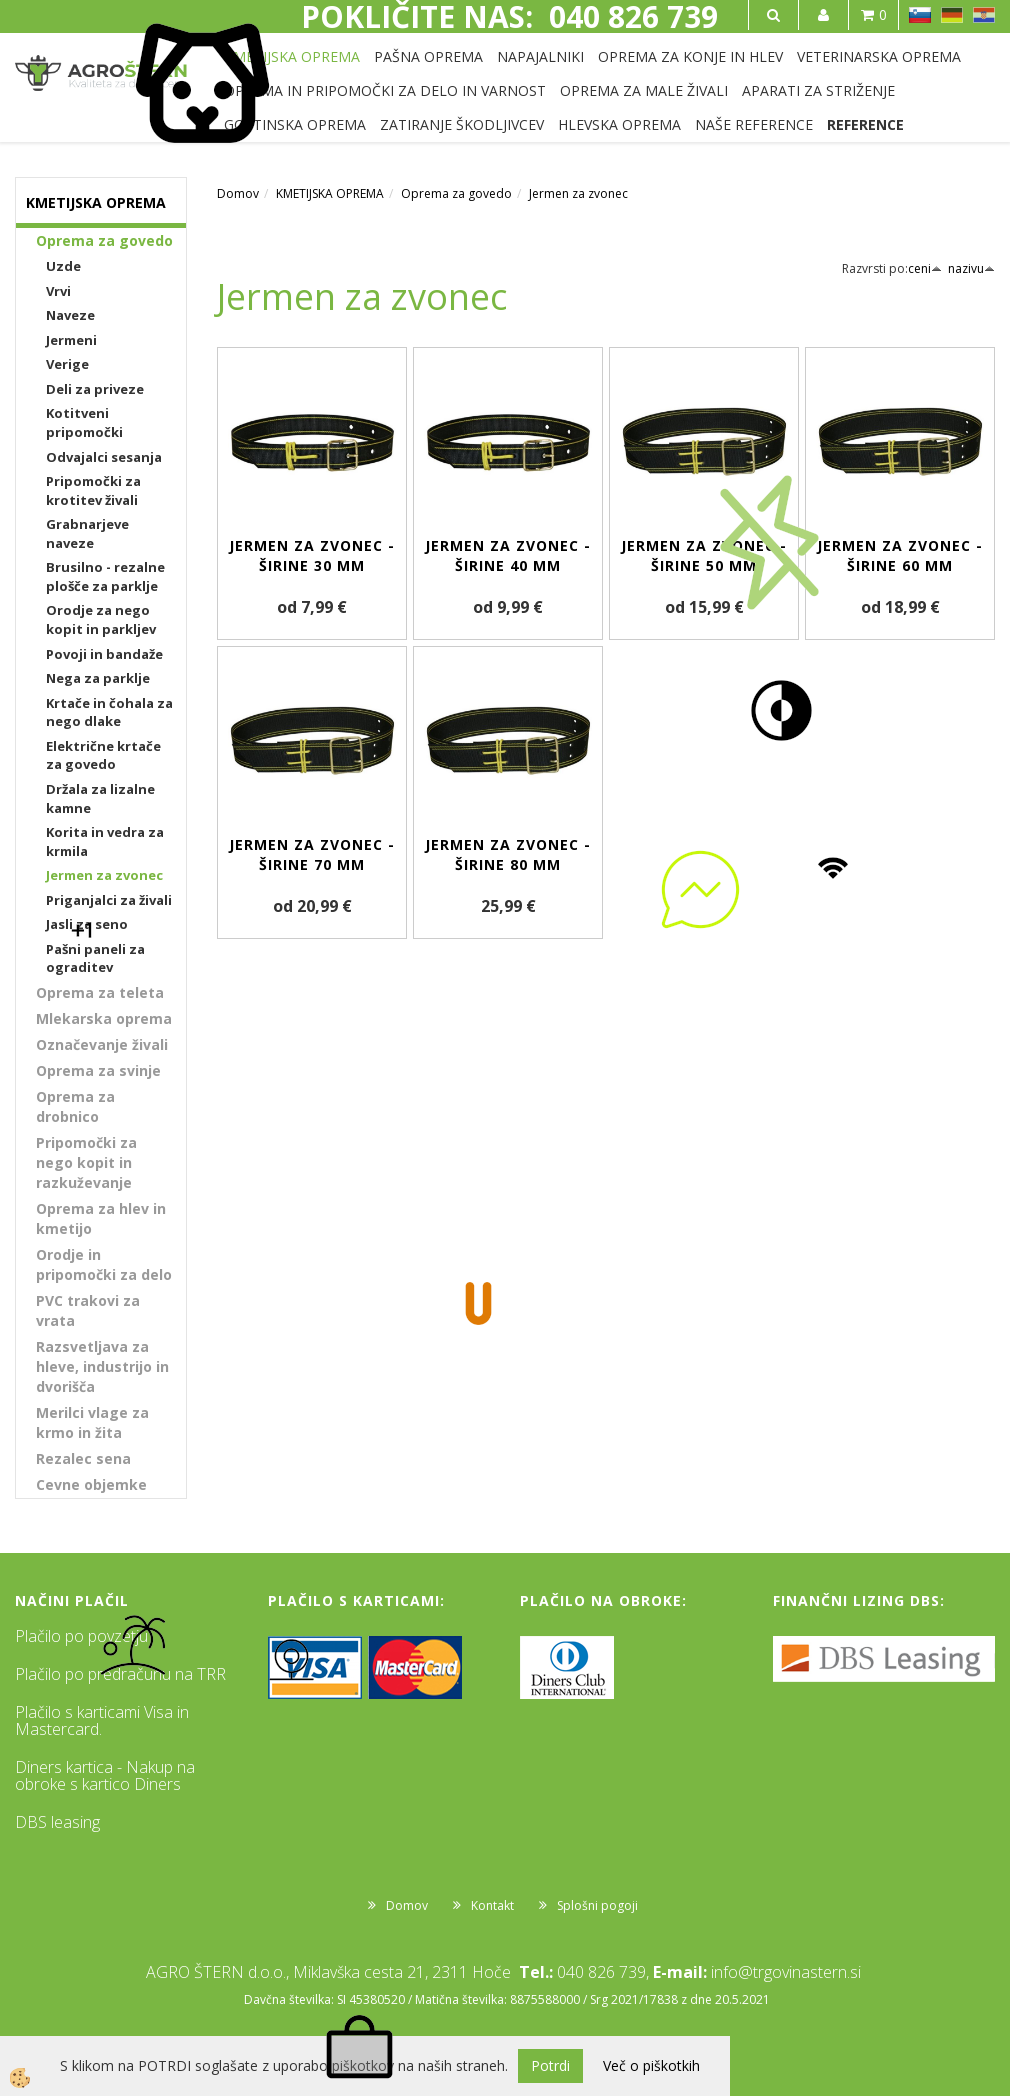 The width and height of the screenshot is (1010, 2096). Describe the element at coordinates (833, 868) in the screenshot. I see `indicates active wifi connection` at that location.